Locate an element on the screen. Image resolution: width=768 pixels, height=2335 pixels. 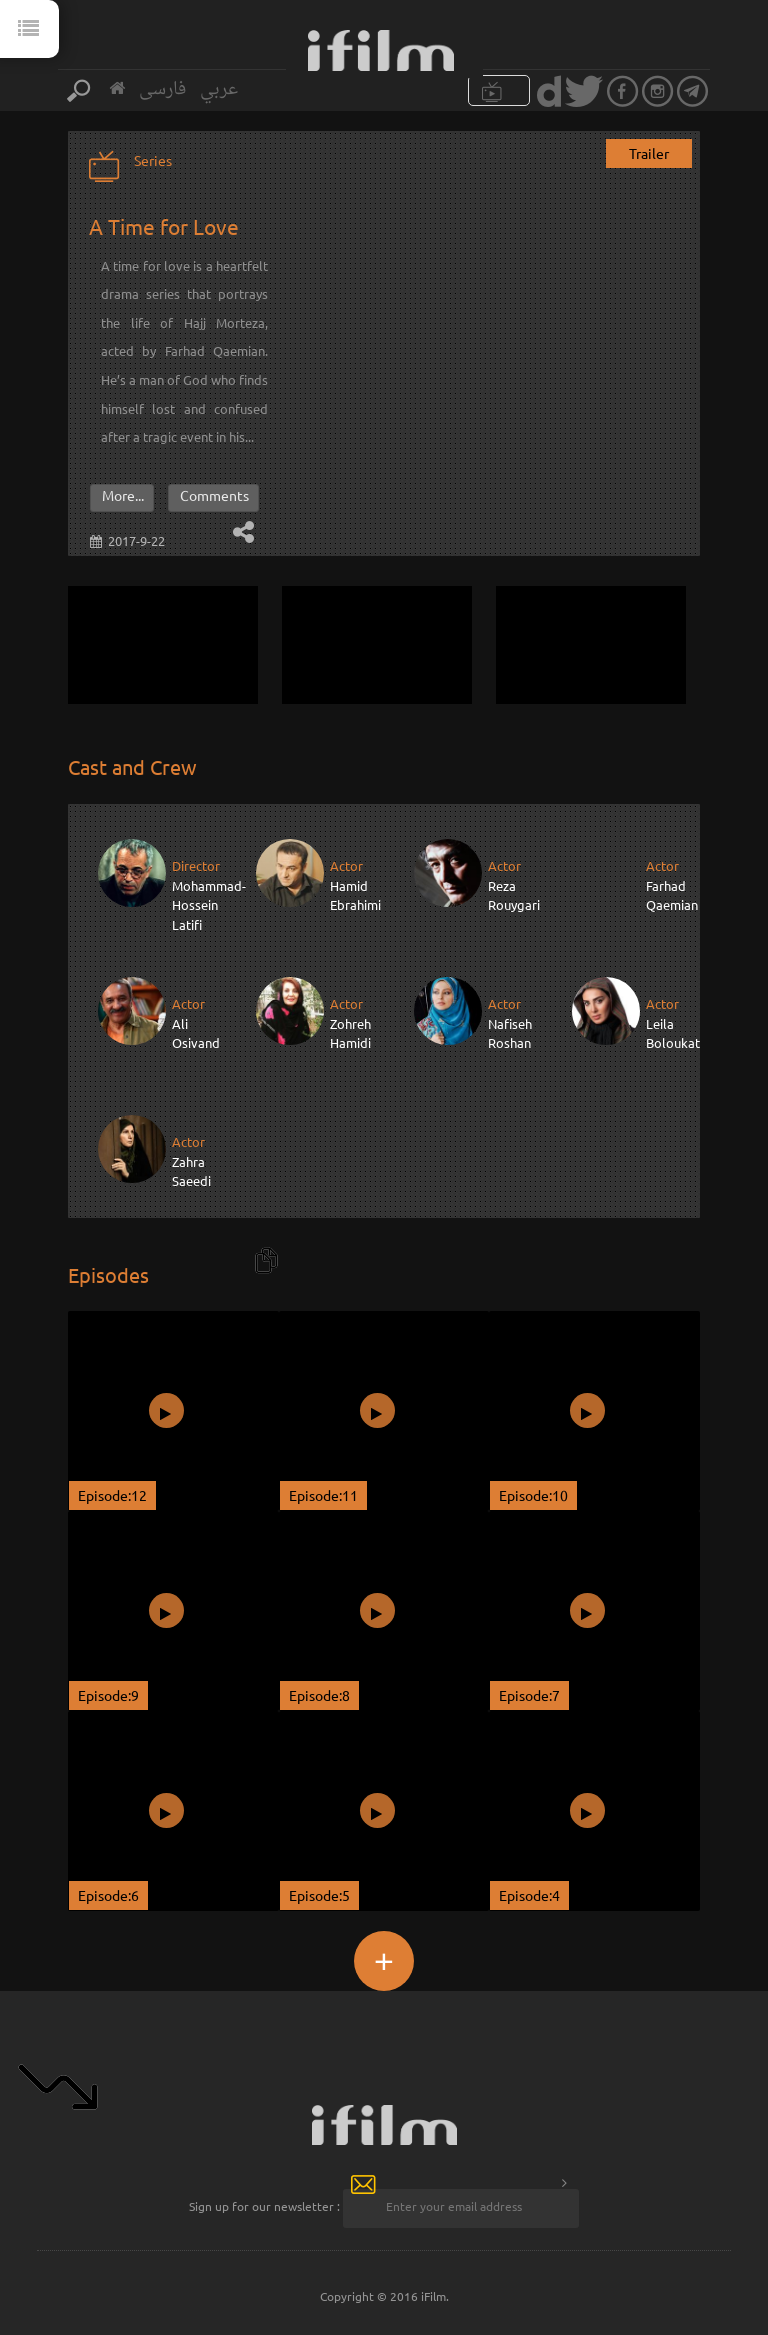
view all documents is located at coordinates (266, 1260).